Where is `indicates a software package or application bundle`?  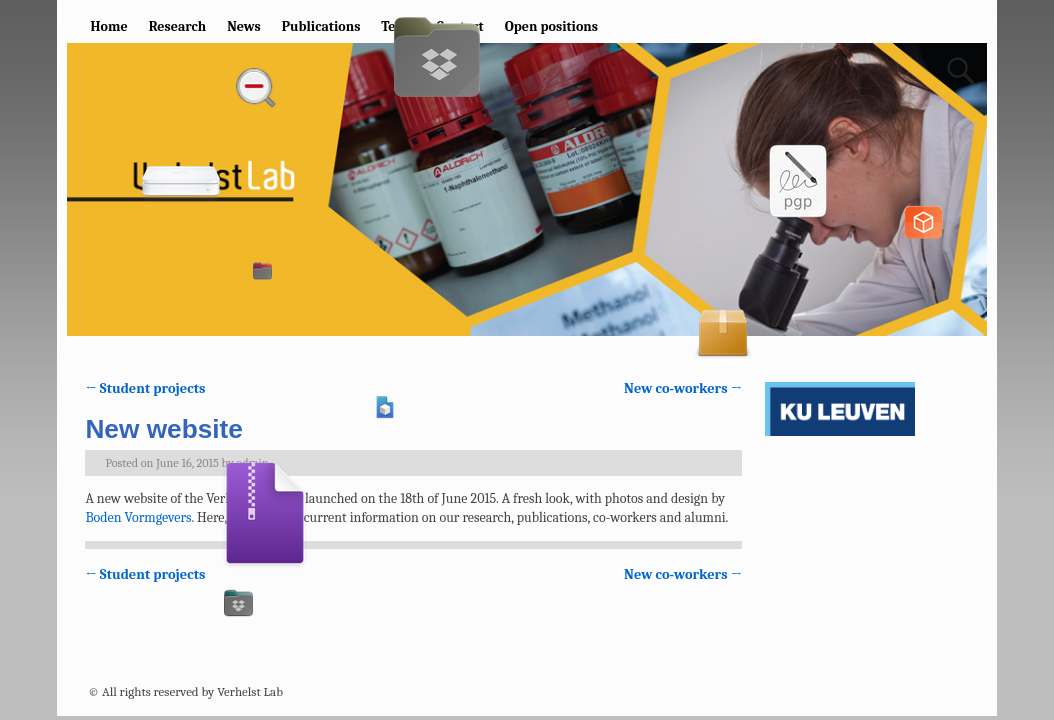
indicates a software package or application bundle is located at coordinates (722, 329).